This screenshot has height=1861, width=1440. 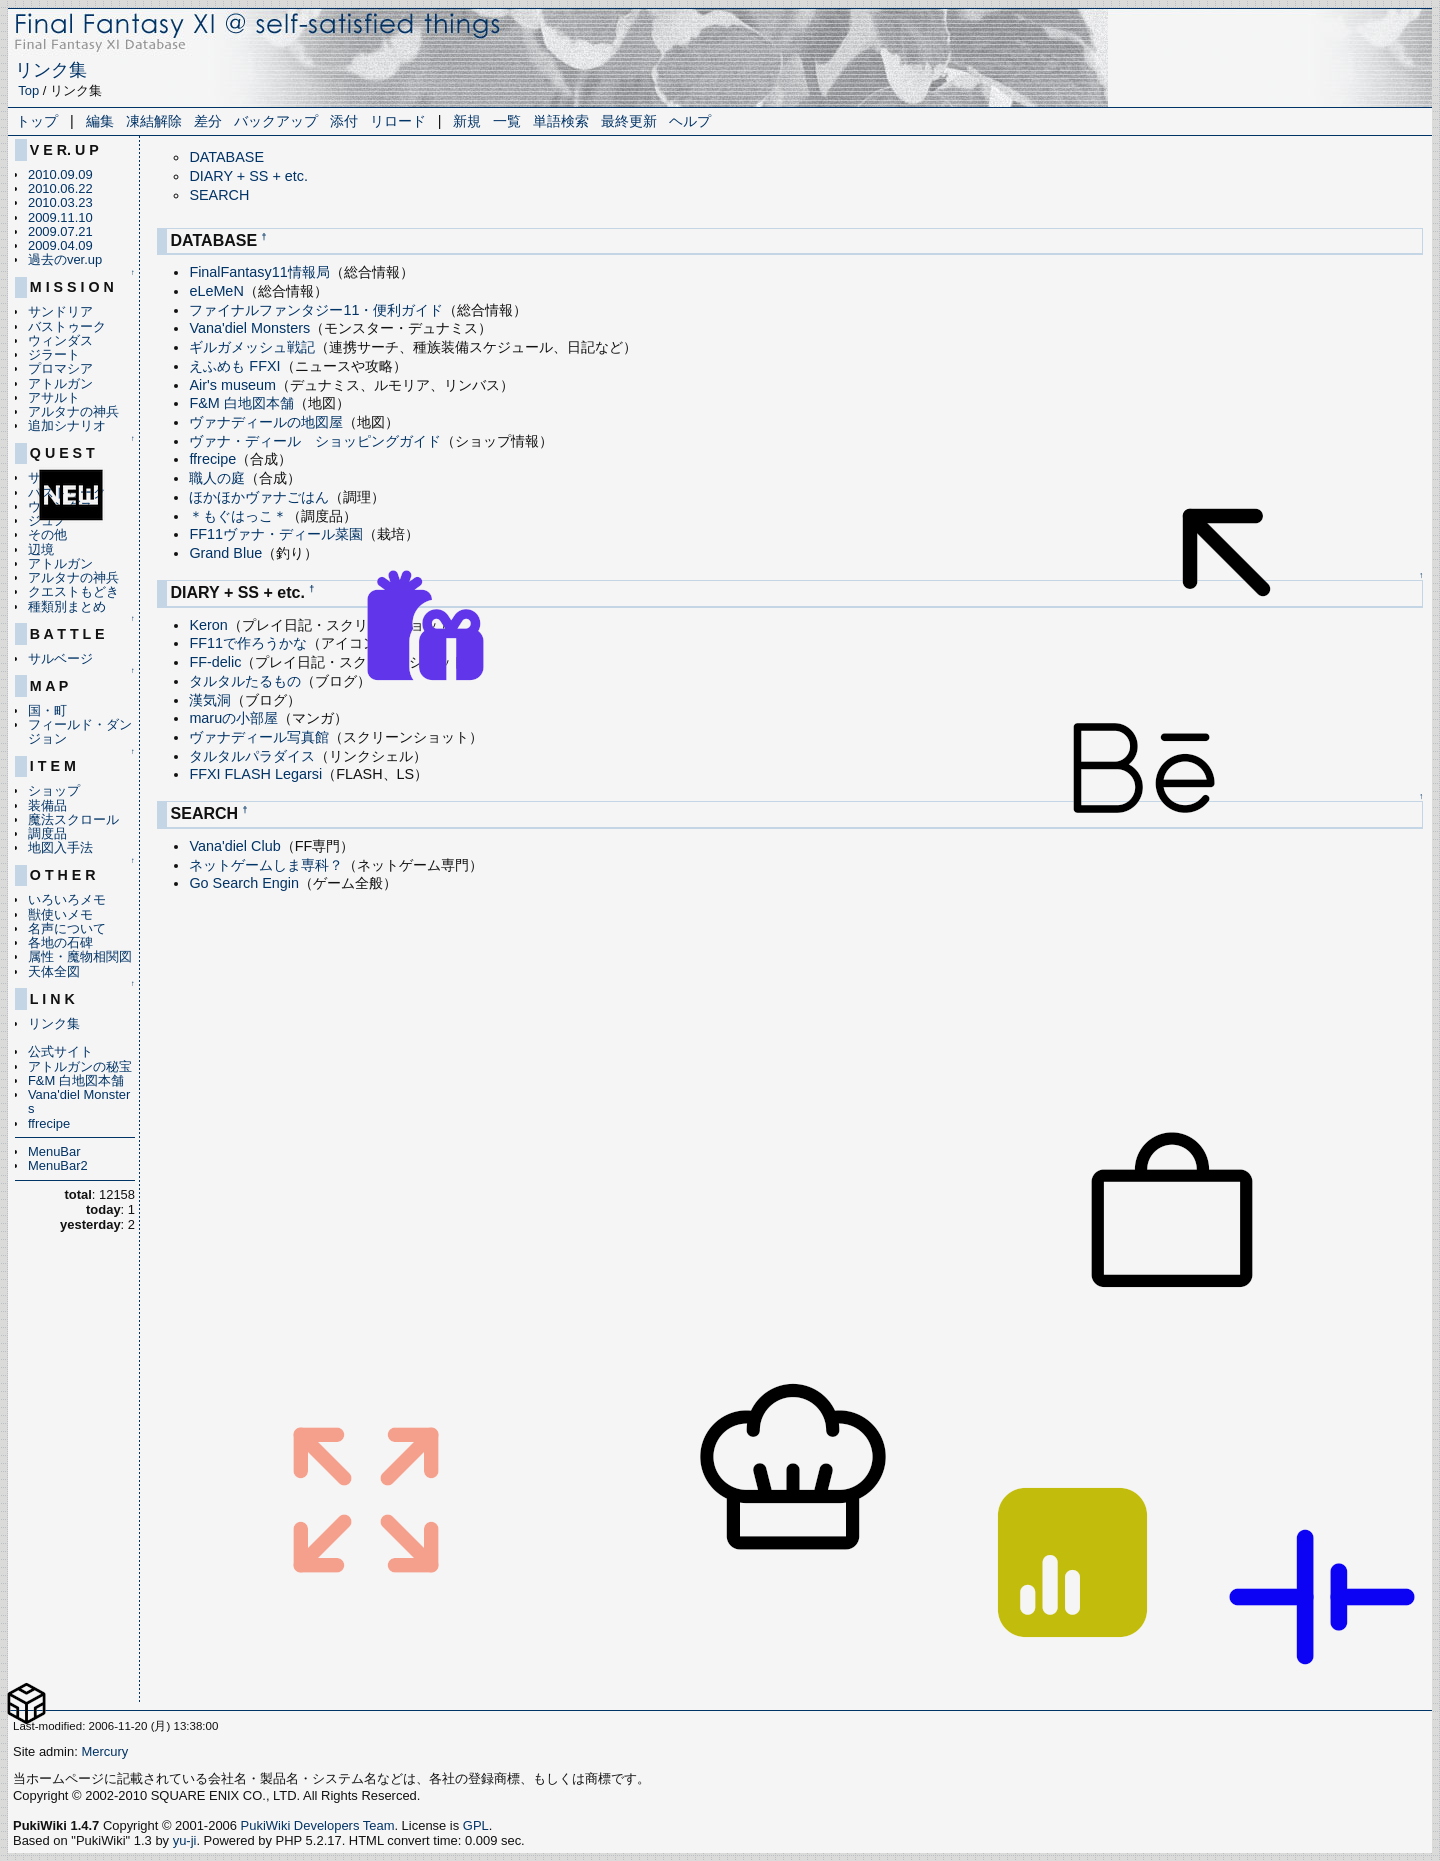 What do you see at coordinates (366, 1500) in the screenshot?
I see `expand to fullscreen mode` at bounding box center [366, 1500].